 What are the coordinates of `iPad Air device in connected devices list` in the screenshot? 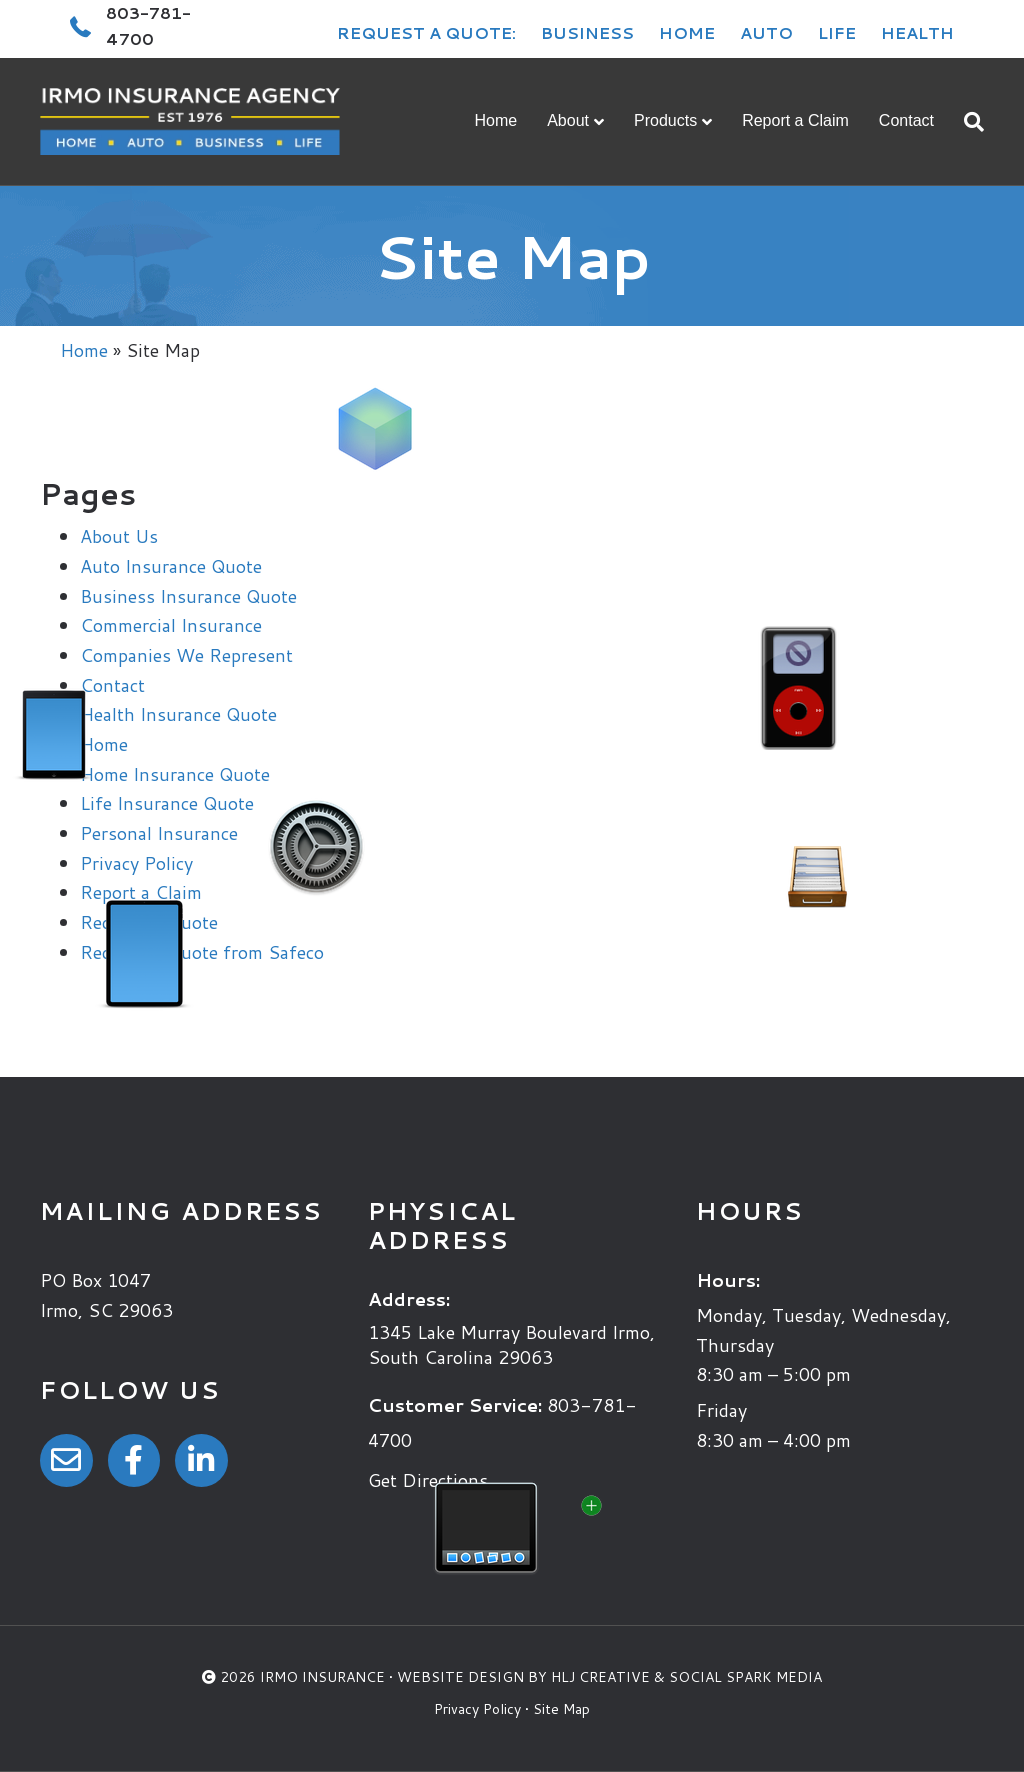 It's located at (54, 734).